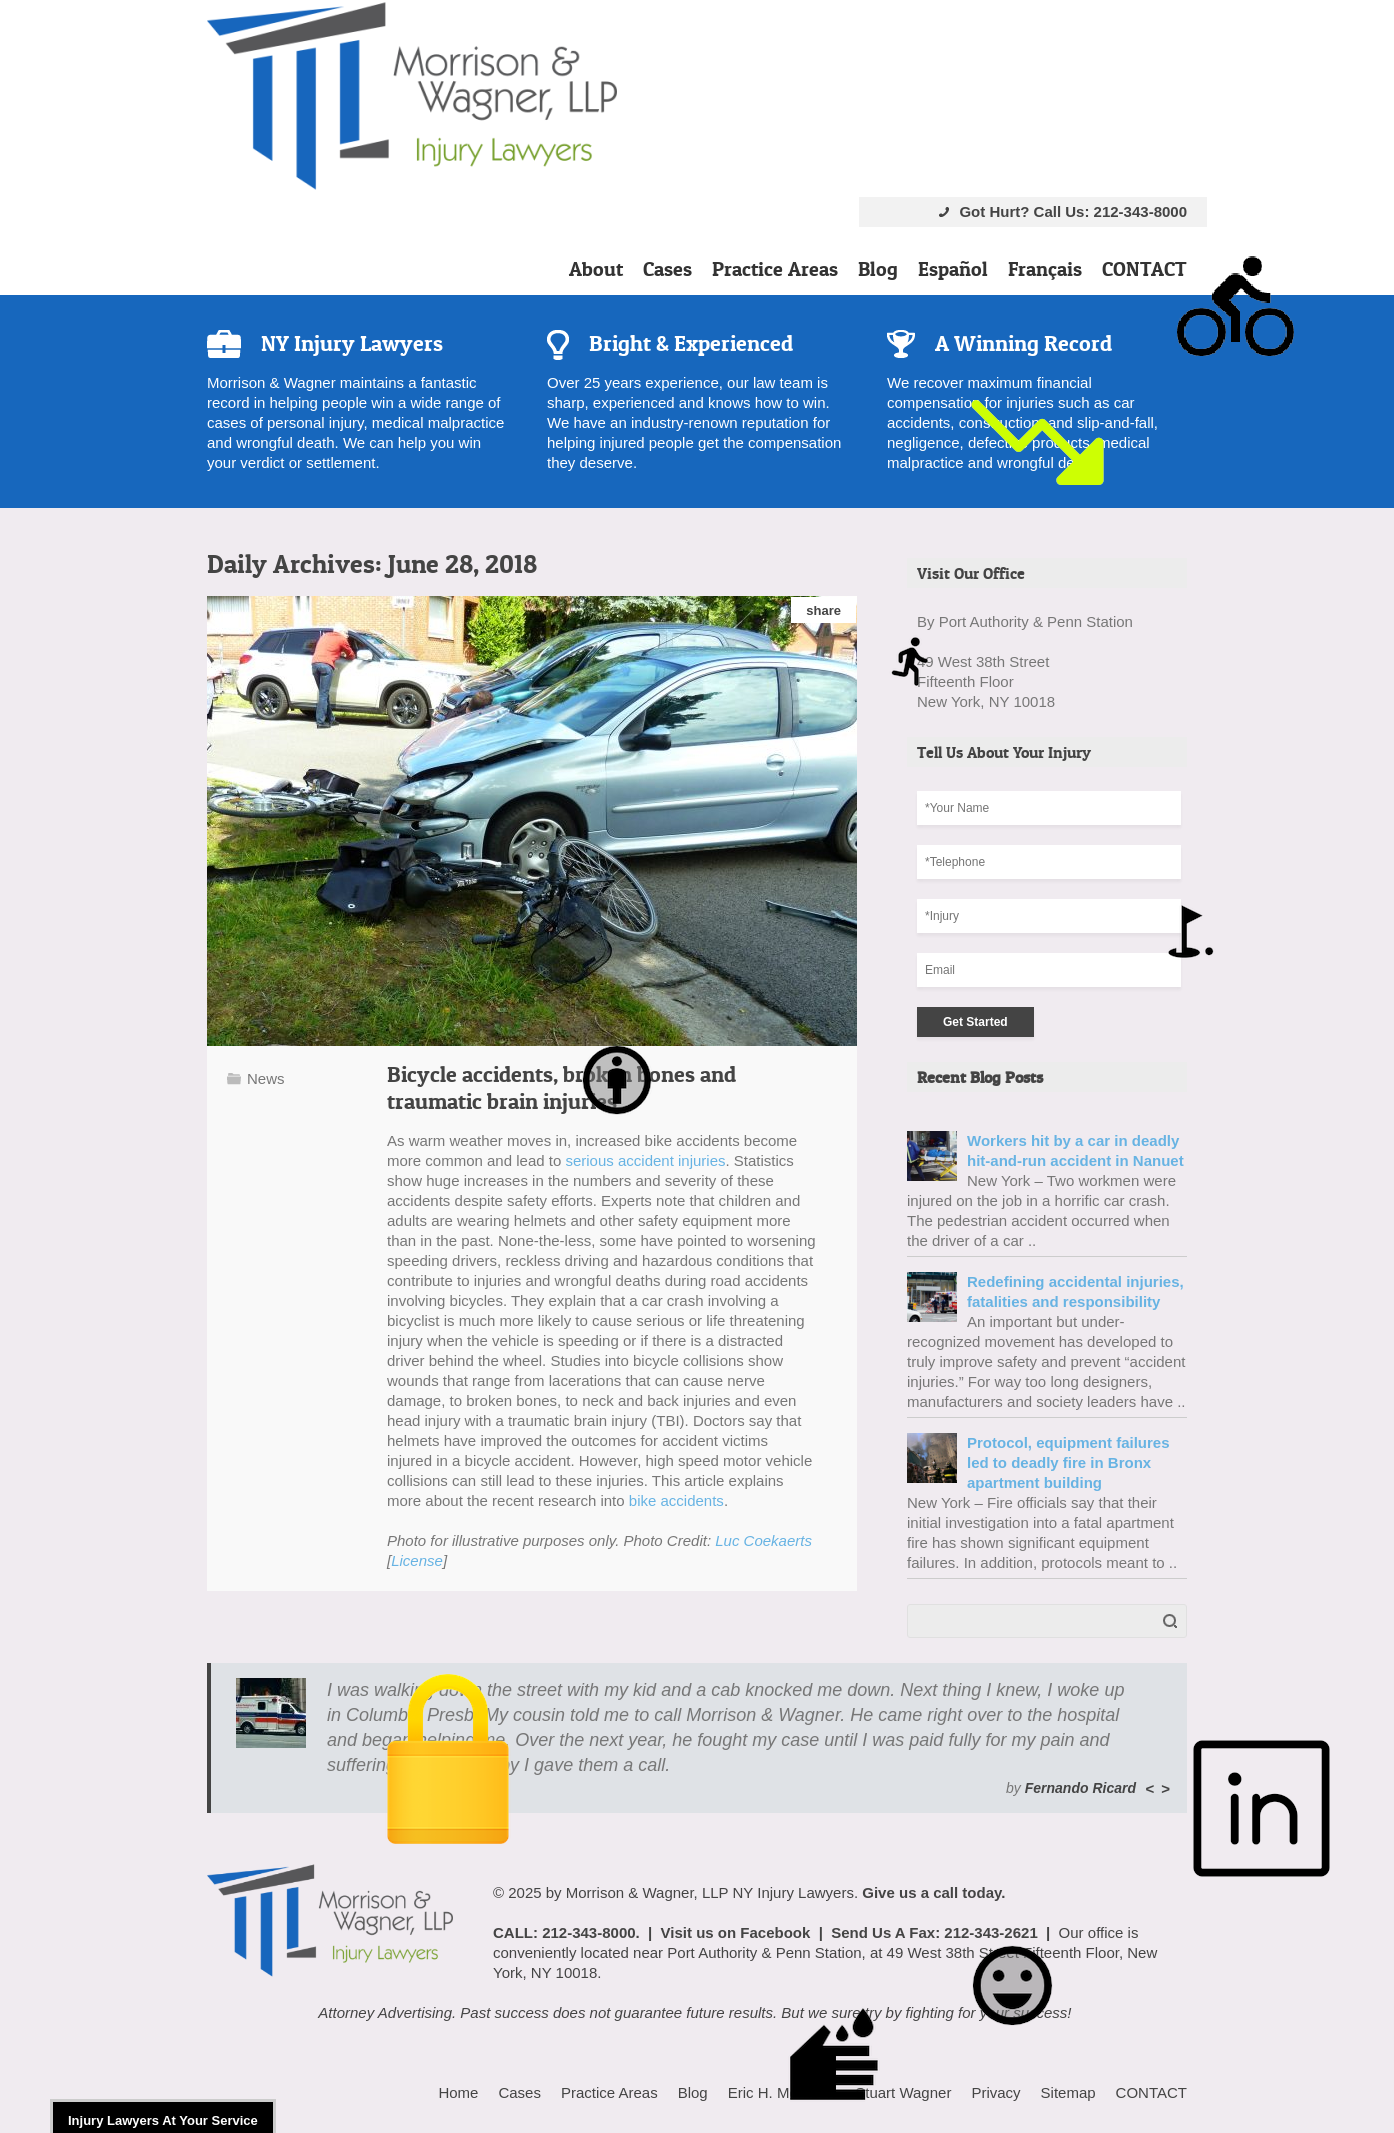 The image size is (1394, 2133). I want to click on wash your hands, so click(836, 2054).